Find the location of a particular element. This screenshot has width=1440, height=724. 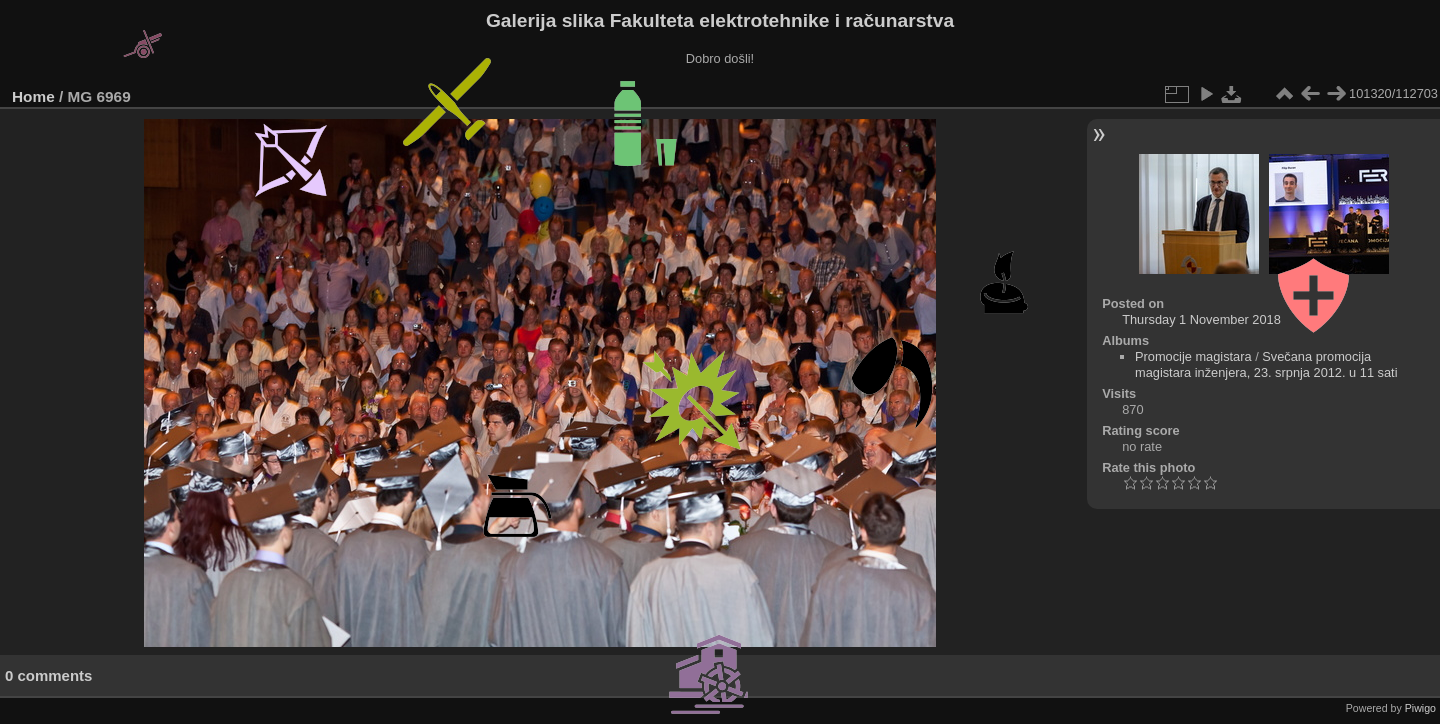

search with enhanced or powerful results is located at coordinates (691, 399).